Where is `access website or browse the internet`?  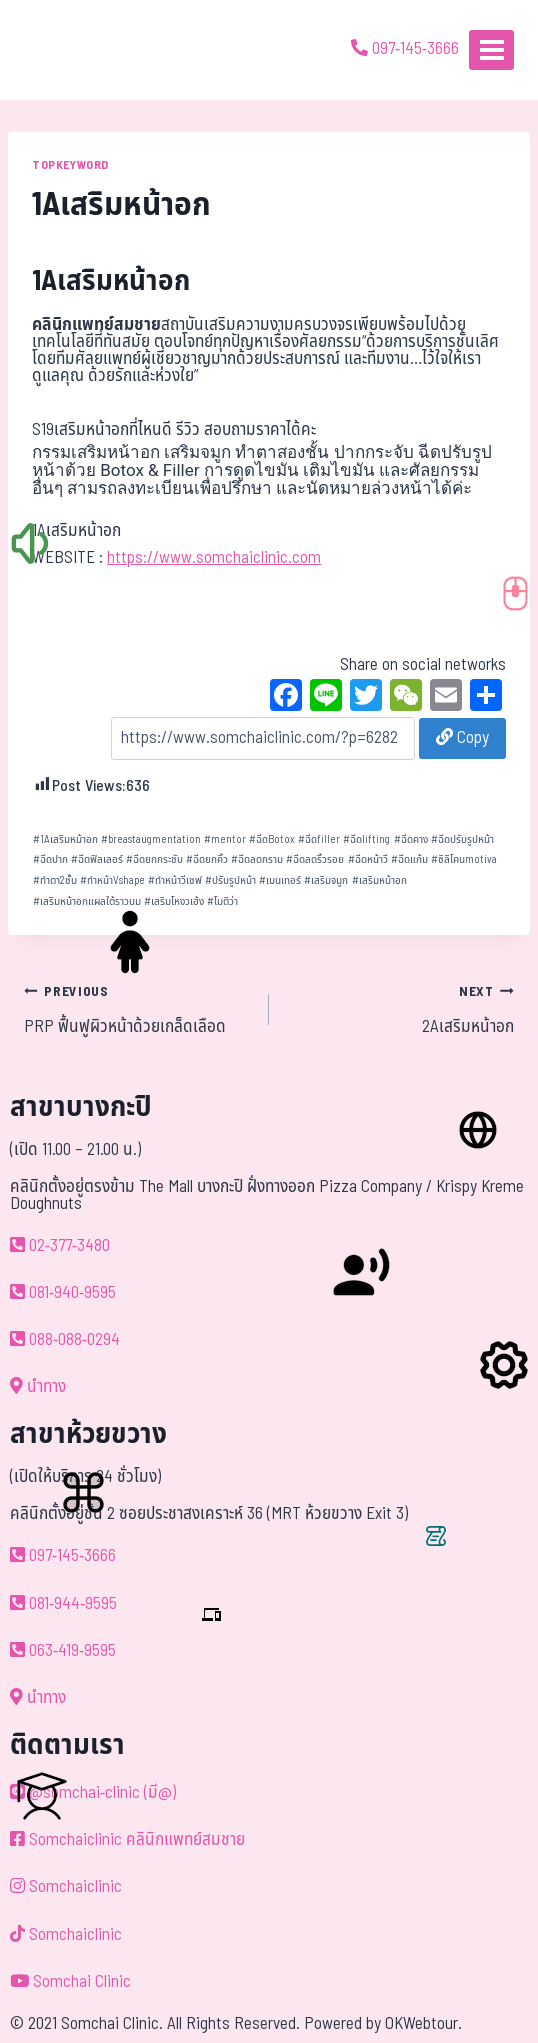
access website or browse the internet is located at coordinates (478, 1130).